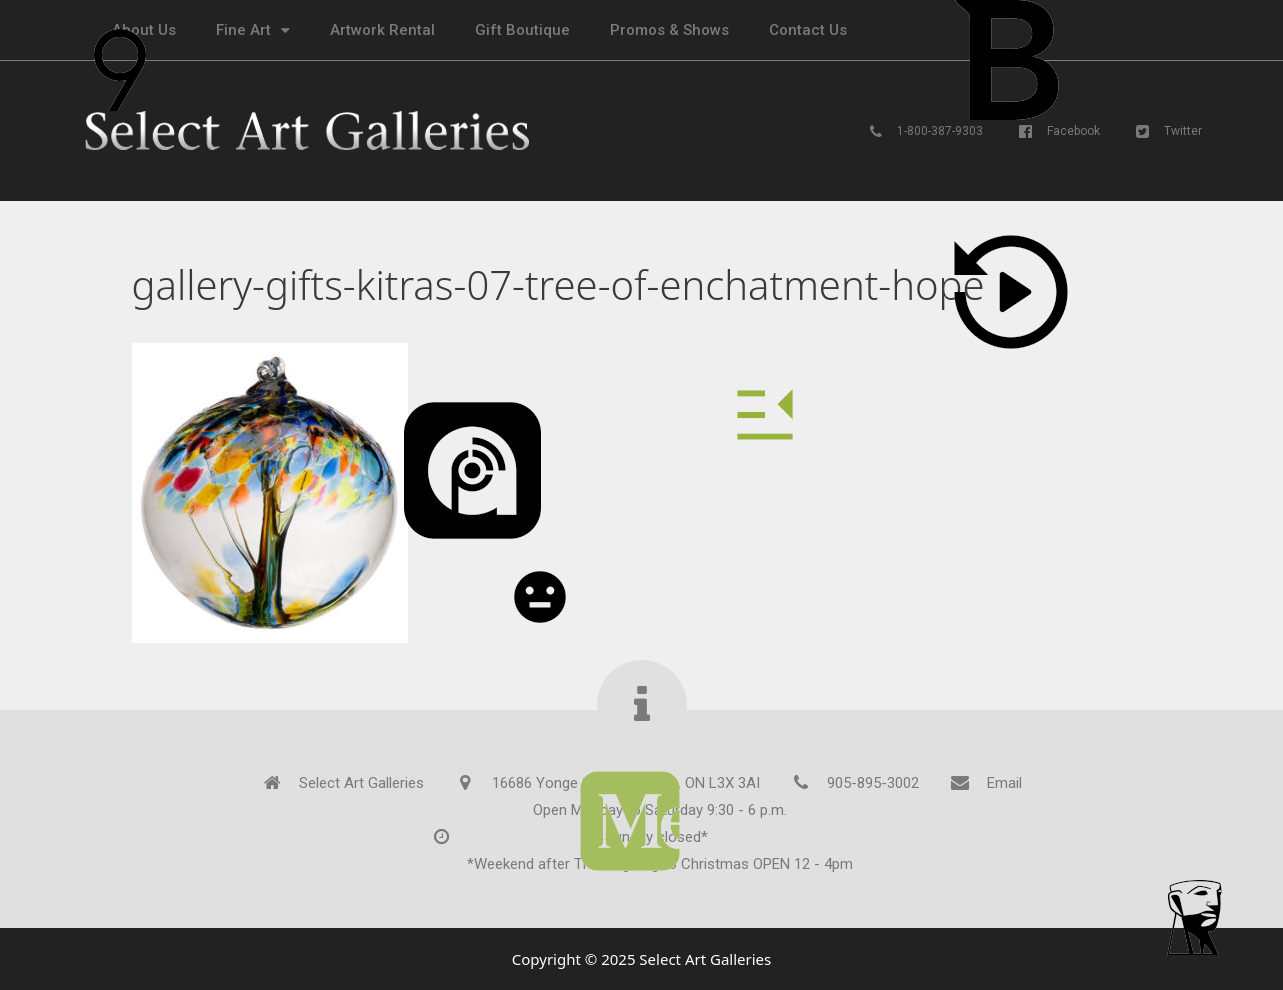 The height and width of the screenshot is (990, 1283). I want to click on indicates neutral feedback or rating, so click(540, 597).